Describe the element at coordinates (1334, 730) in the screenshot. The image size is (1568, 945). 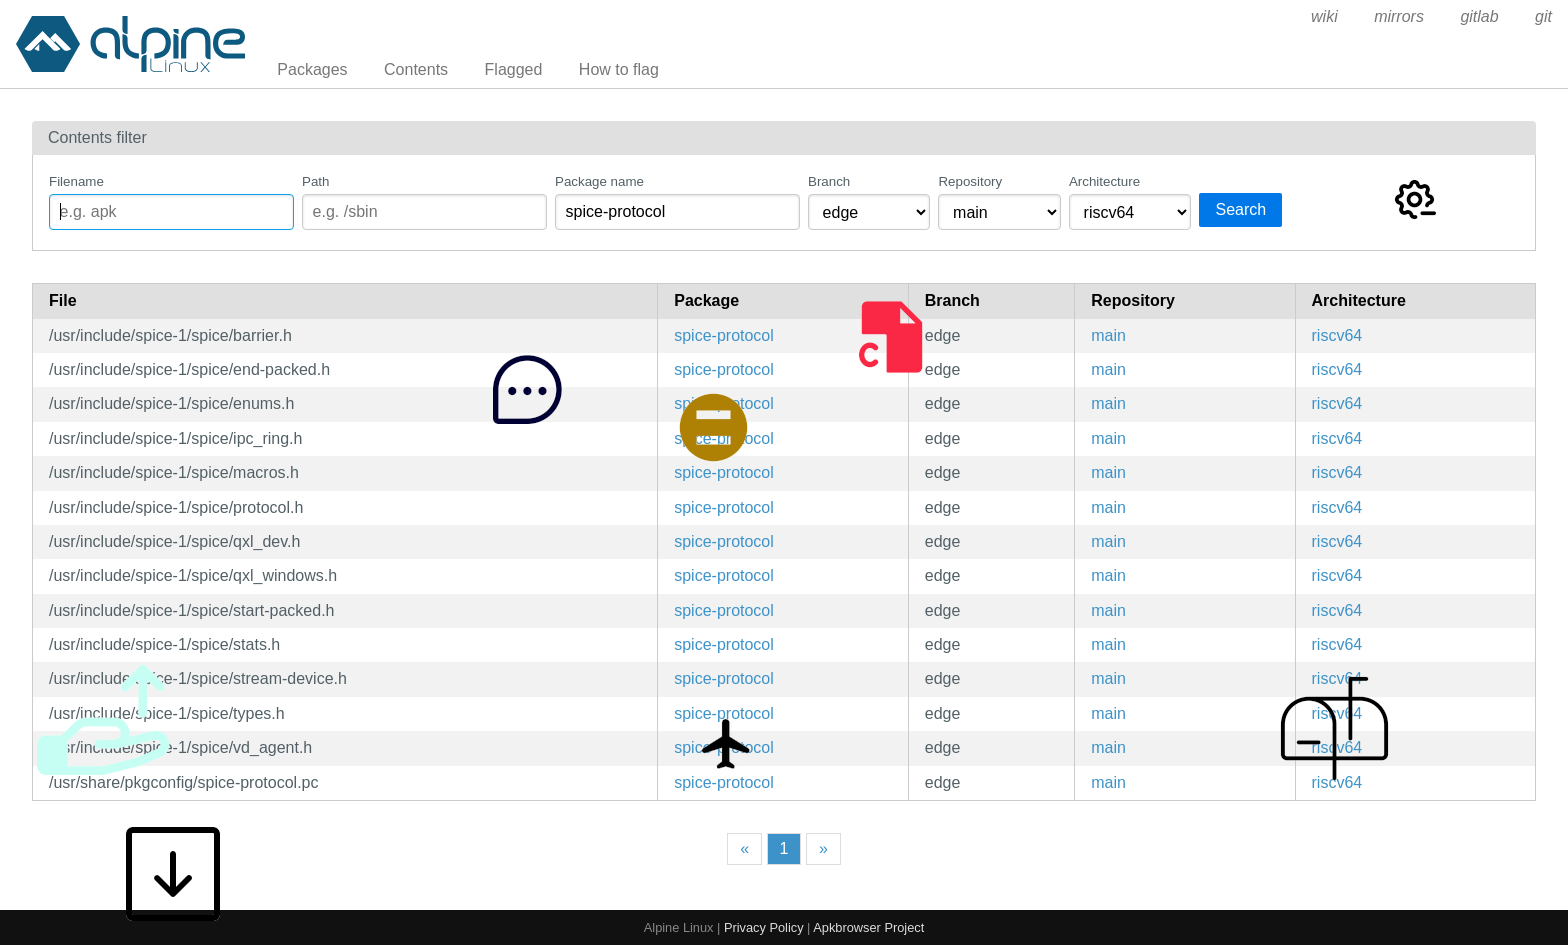
I see `access your mailbox or inbox` at that location.